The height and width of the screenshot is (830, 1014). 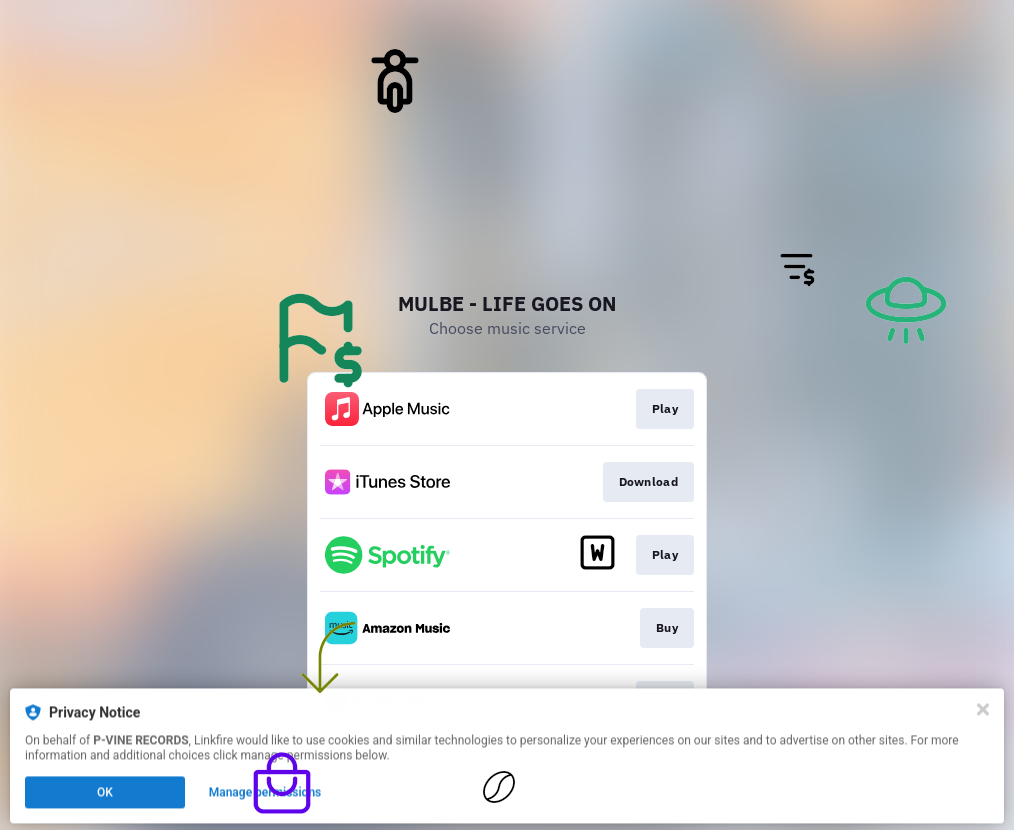 I want to click on go back and down in navigation, so click(x=328, y=657).